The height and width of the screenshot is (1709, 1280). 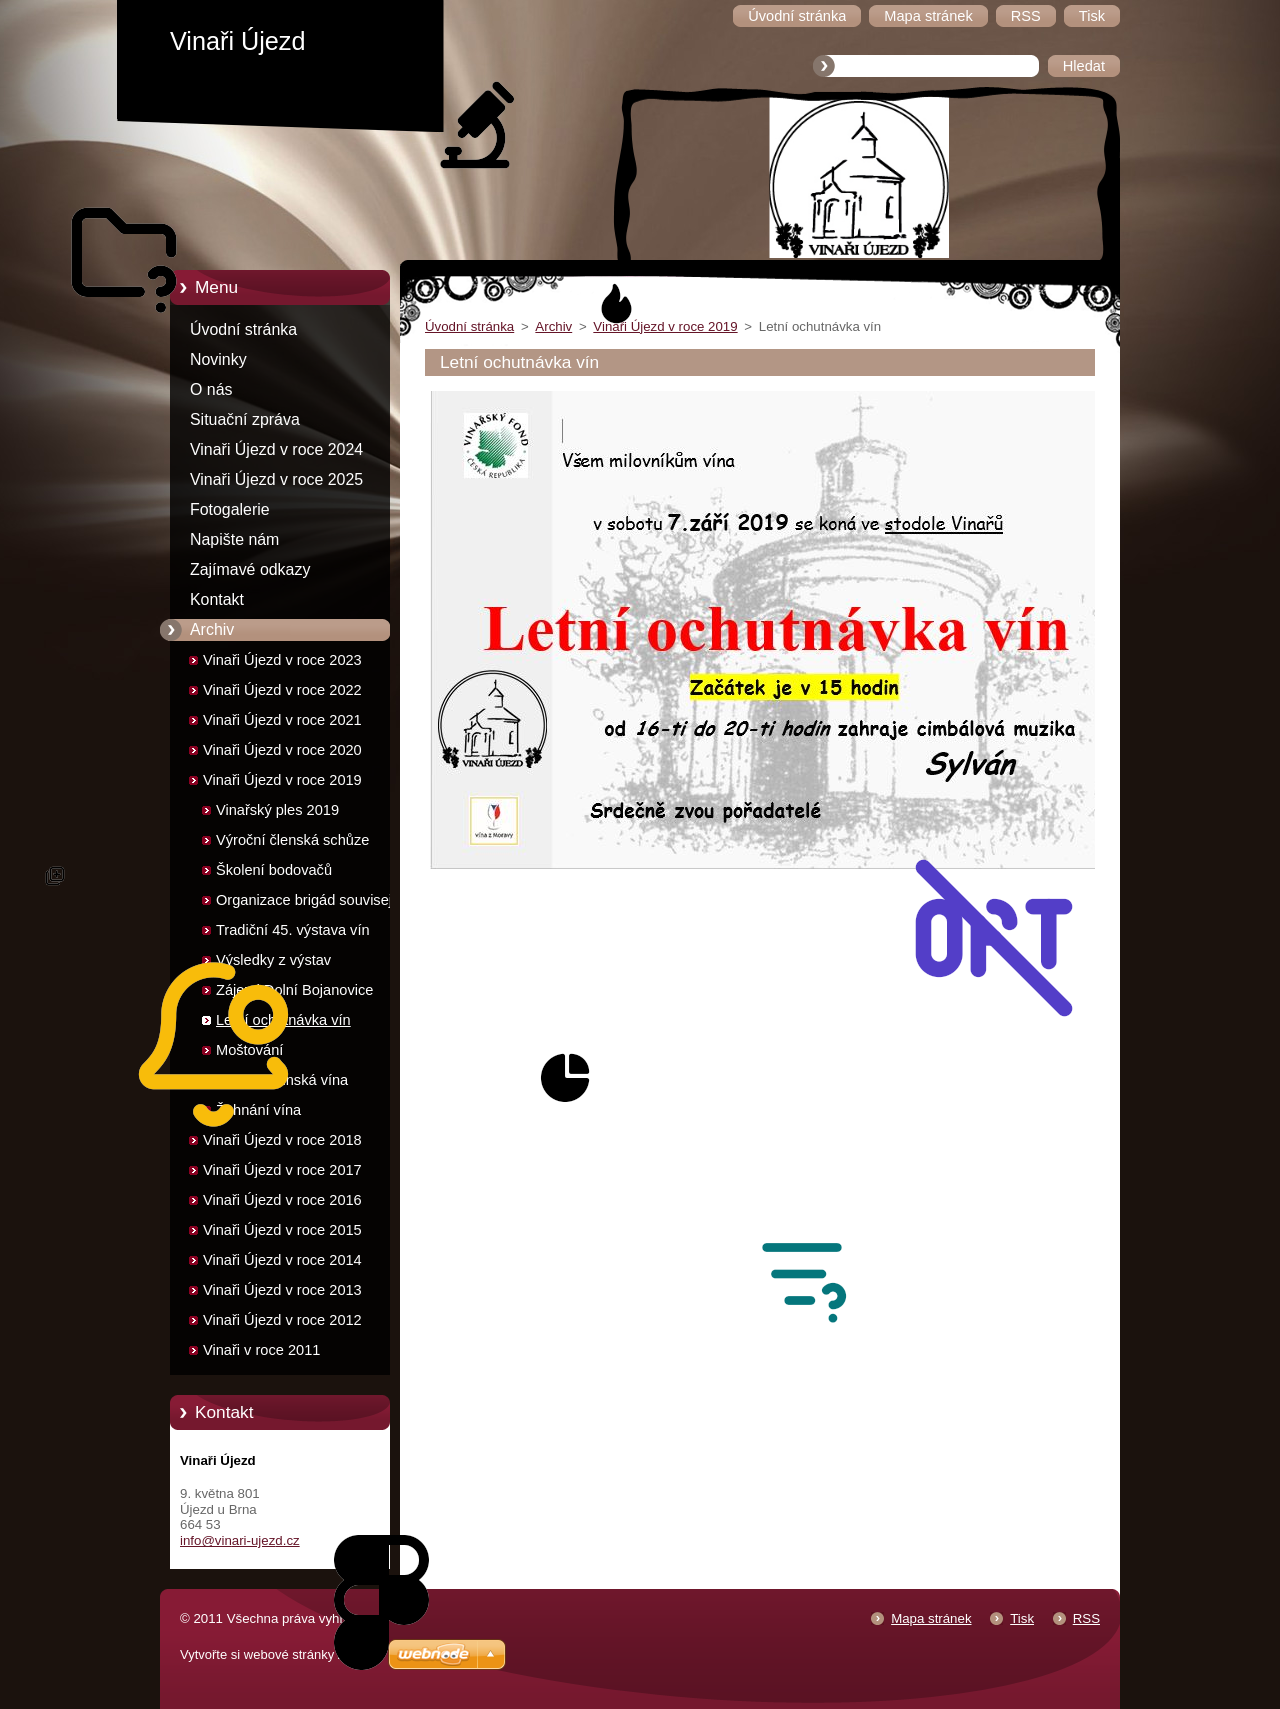 What do you see at coordinates (124, 255) in the screenshot?
I see `unknown or unidentified folder` at bounding box center [124, 255].